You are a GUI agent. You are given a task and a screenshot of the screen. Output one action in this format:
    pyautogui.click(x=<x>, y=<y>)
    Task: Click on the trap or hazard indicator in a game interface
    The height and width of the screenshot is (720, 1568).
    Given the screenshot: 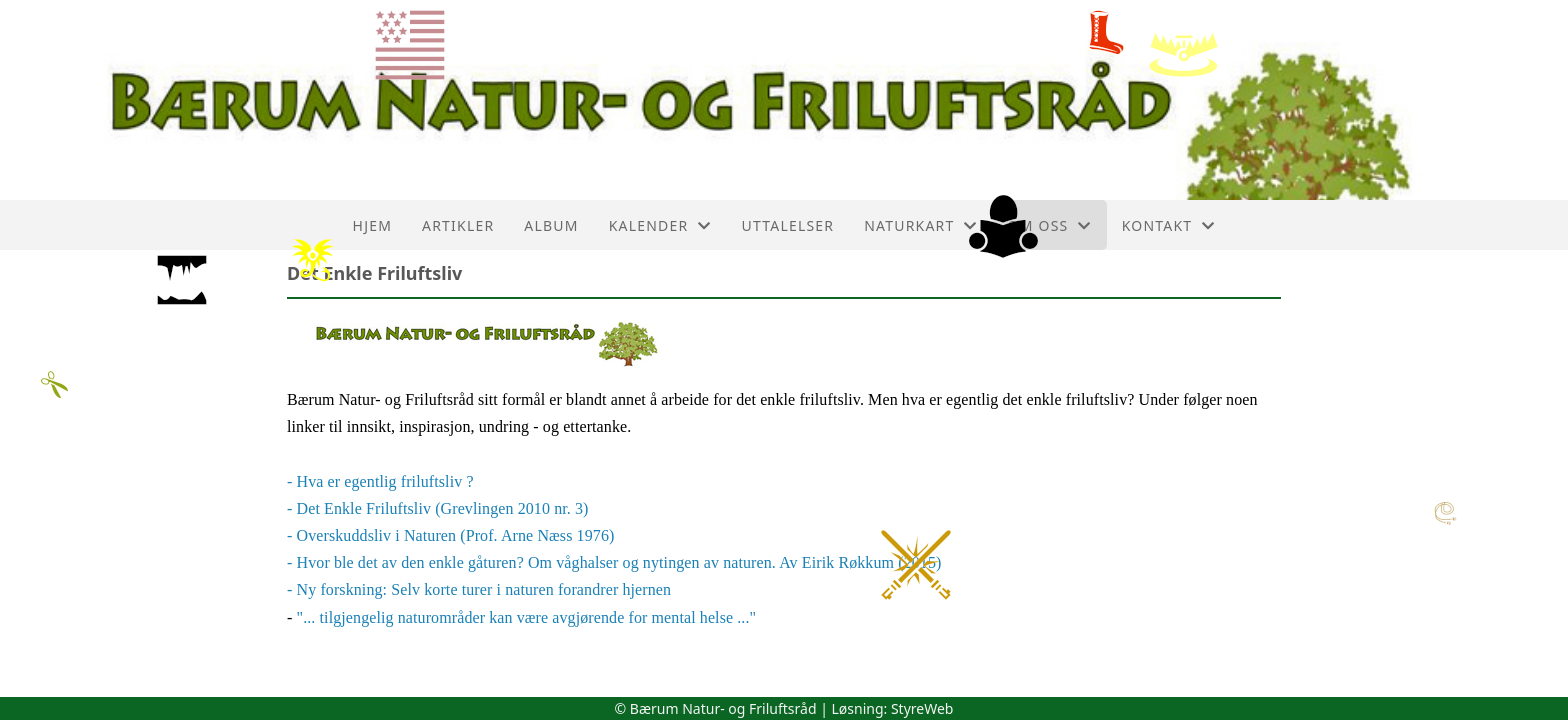 What is the action you would take?
    pyautogui.click(x=1183, y=46)
    